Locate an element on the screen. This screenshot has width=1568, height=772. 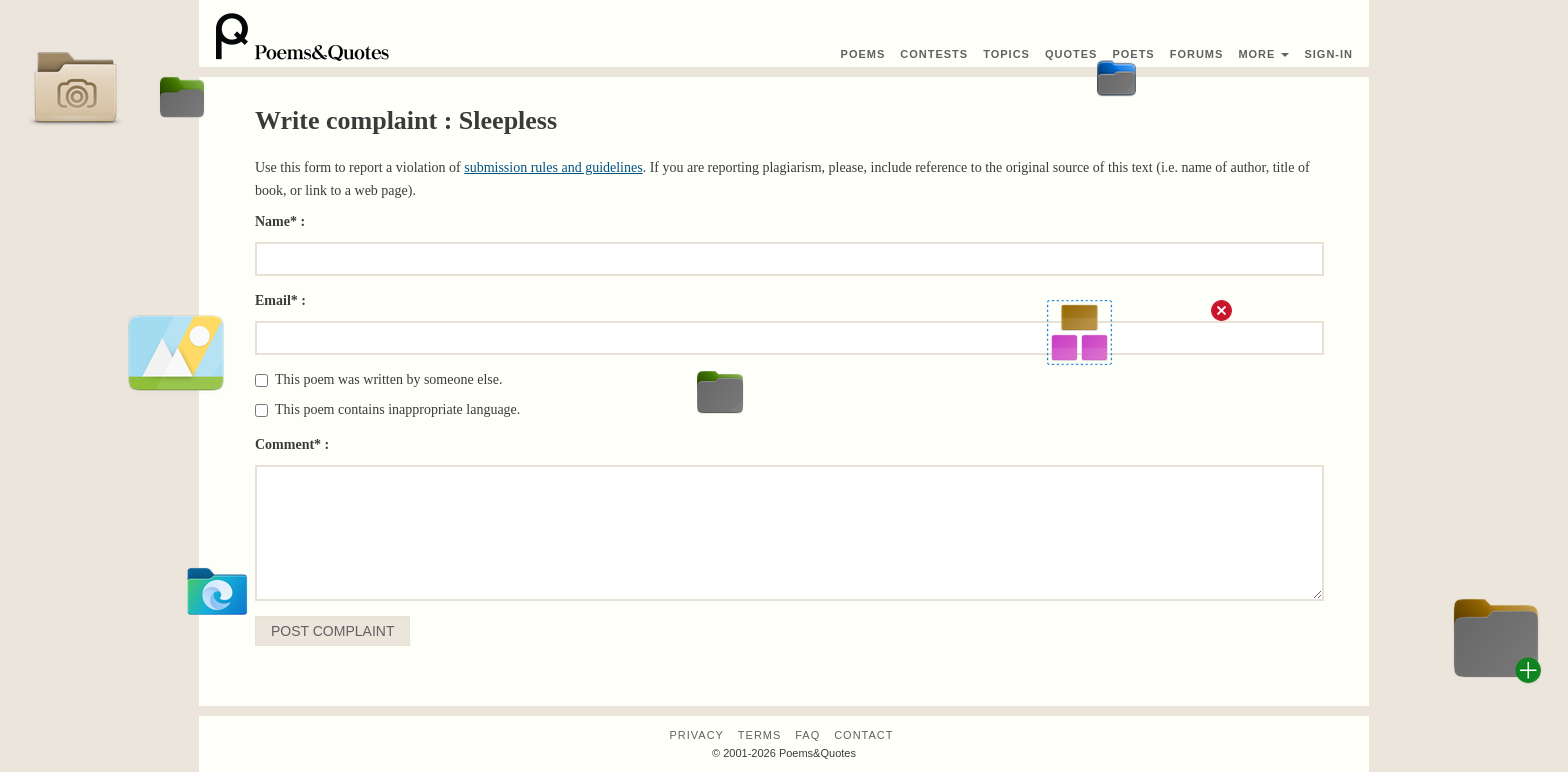
open graphics applications folder is located at coordinates (176, 353).